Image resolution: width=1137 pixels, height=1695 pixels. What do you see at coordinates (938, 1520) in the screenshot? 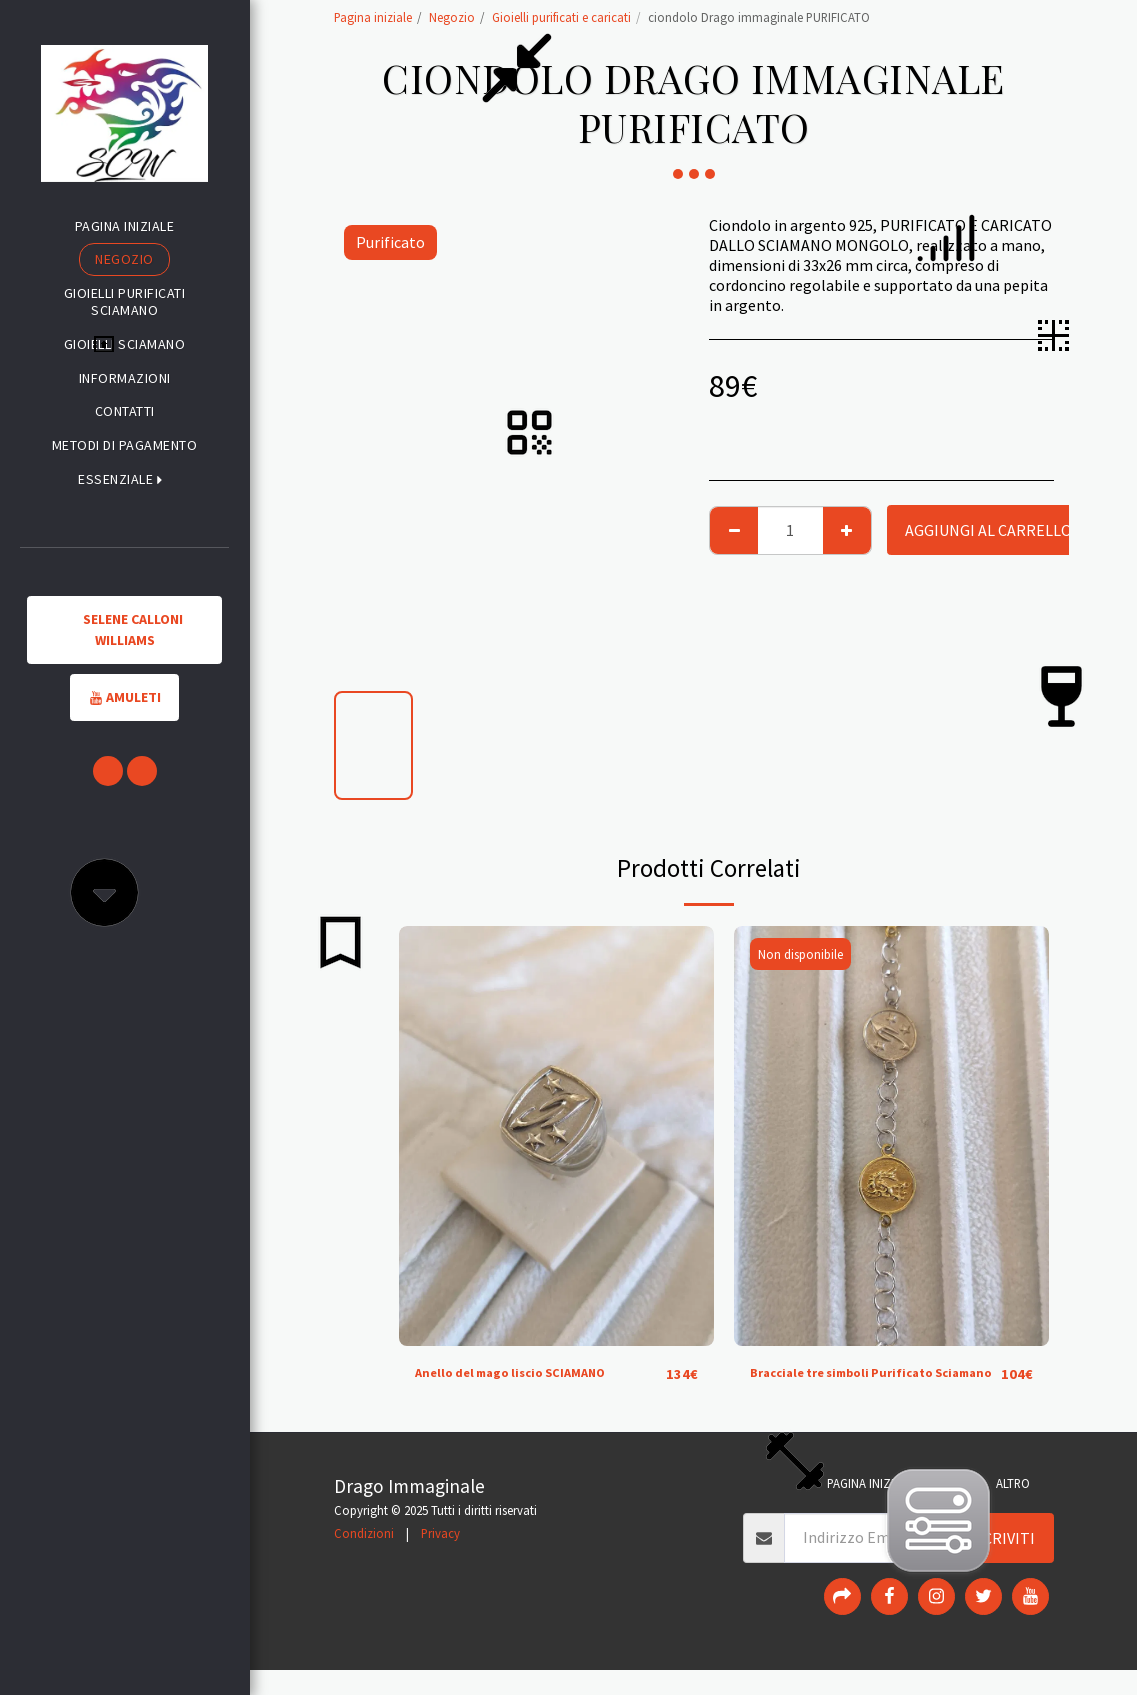
I see `open interface design application` at bounding box center [938, 1520].